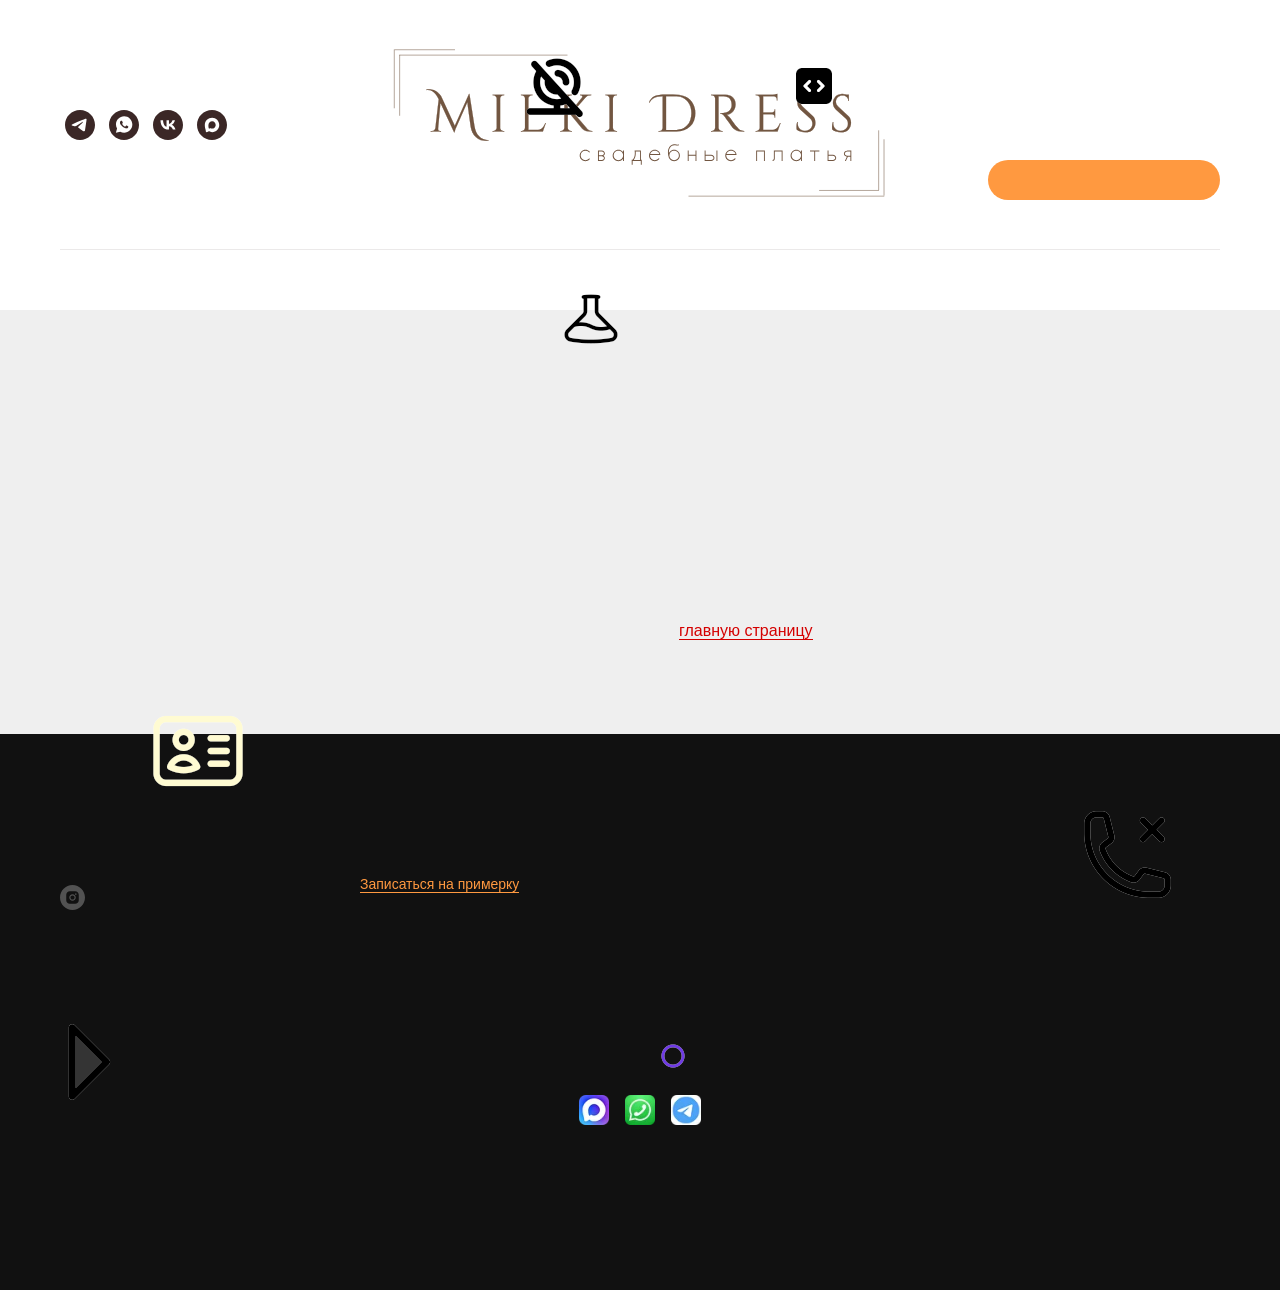 The height and width of the screenshot is (1290, 1280). What do you see at coordinates (198, 751) in the screenshot?
I see `view your profile or identification details` at bounding box center [198, 751].